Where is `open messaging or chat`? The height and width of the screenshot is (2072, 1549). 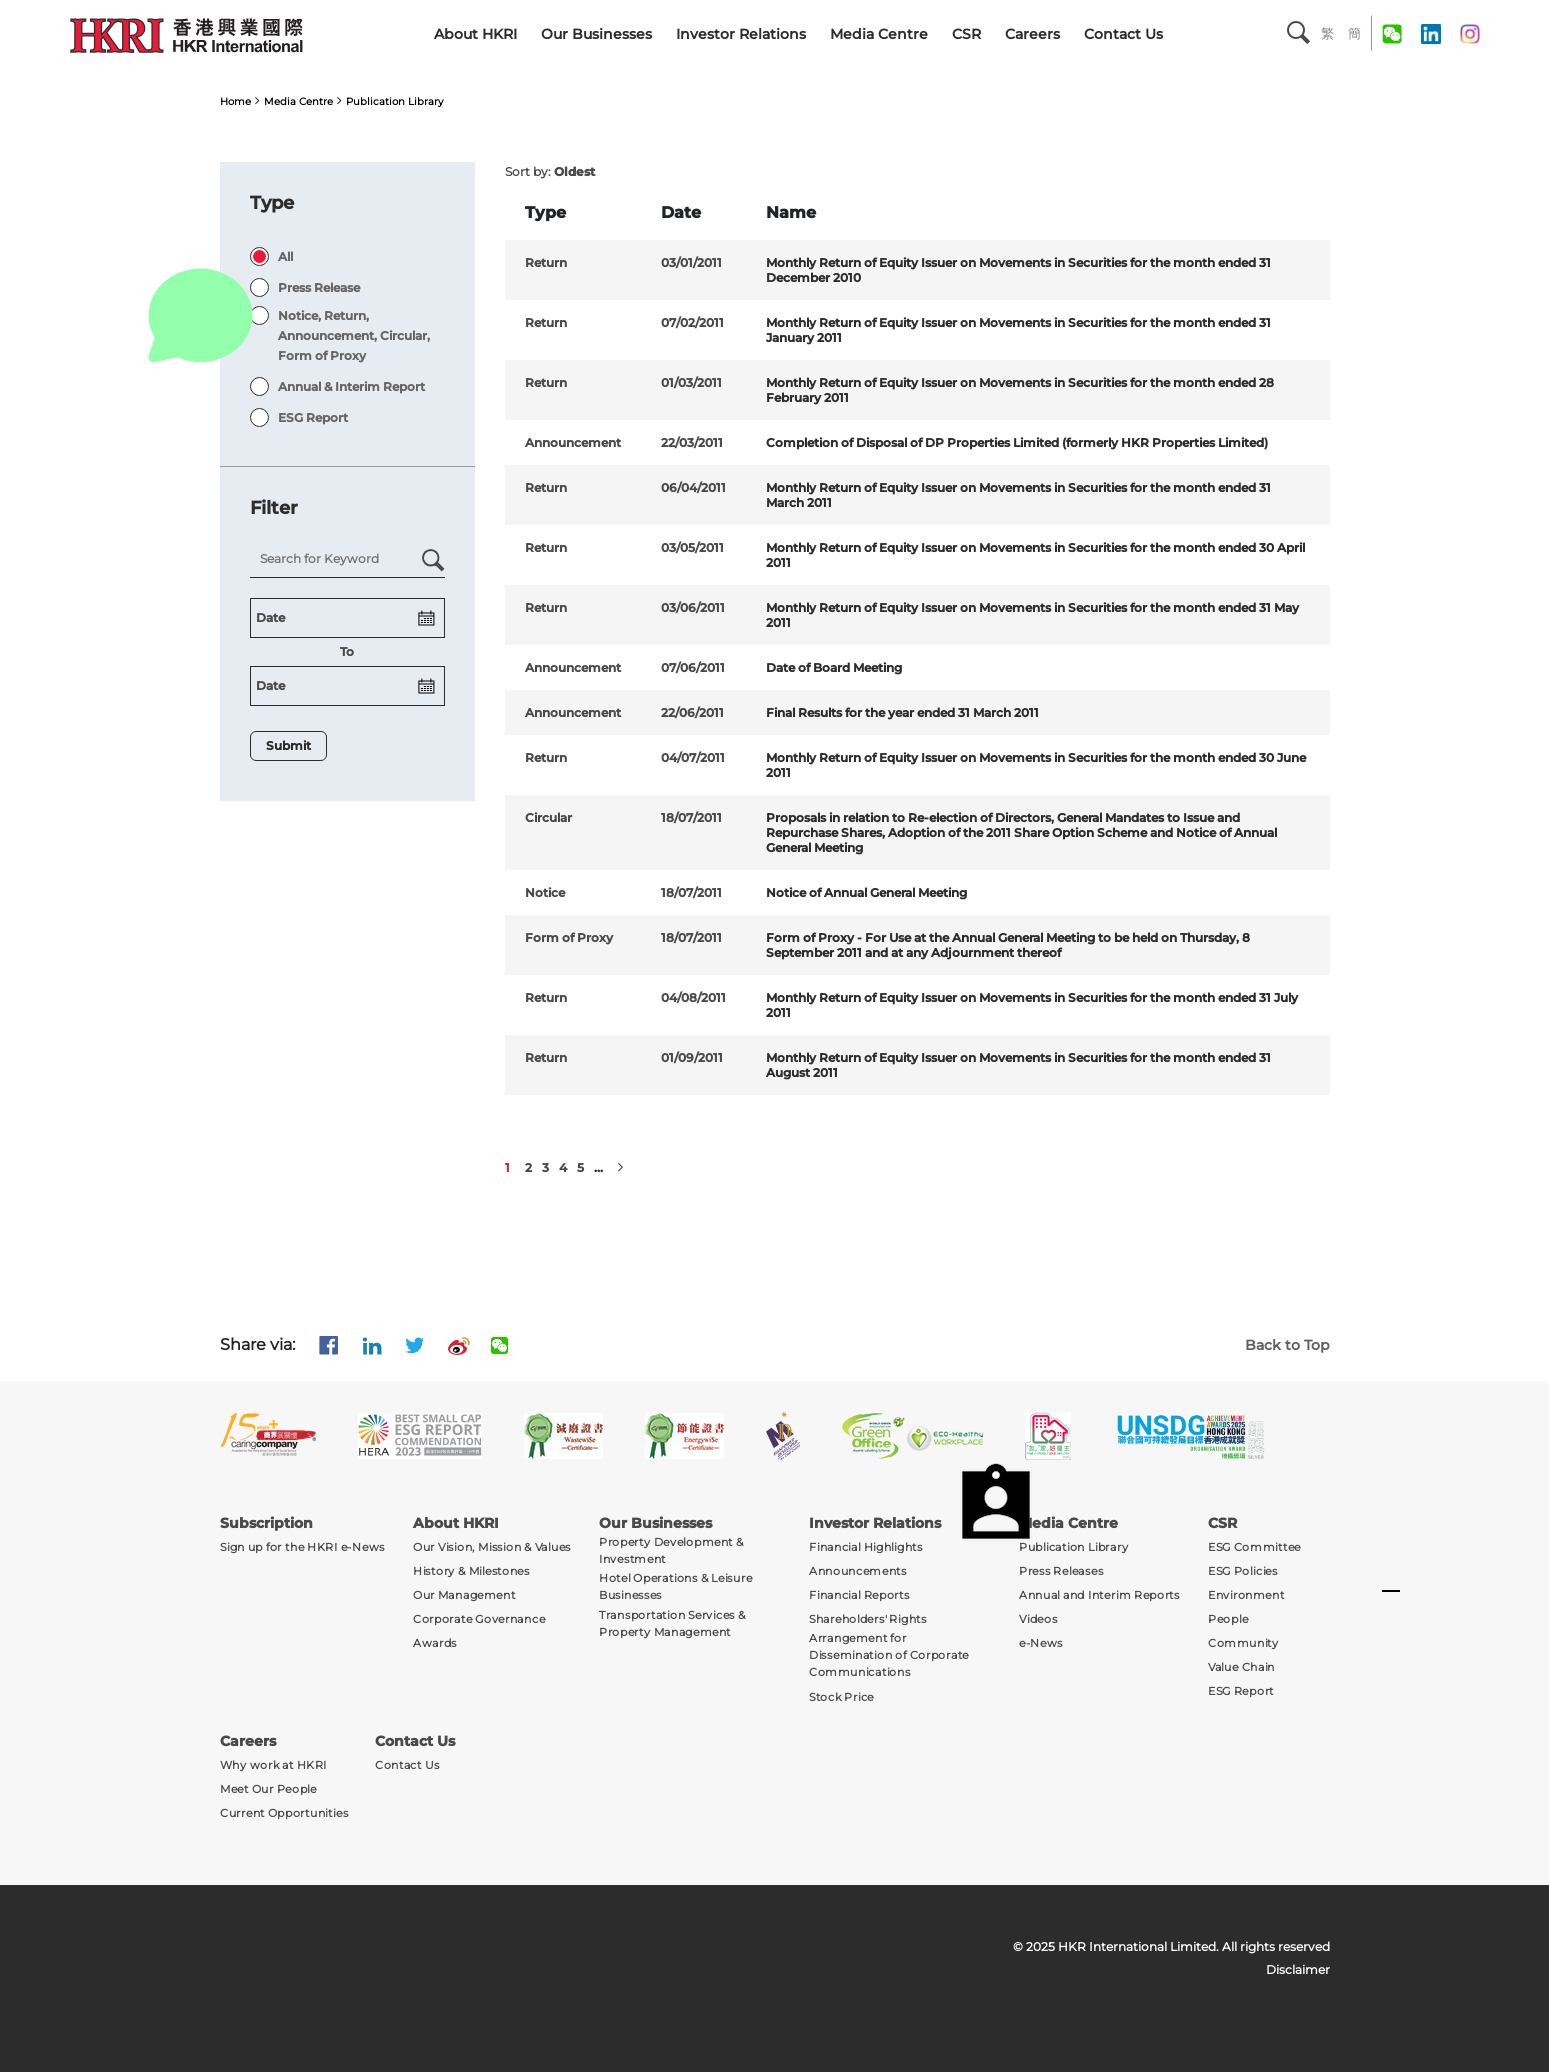 open messaging or chat is located at coordinates (200, 315).